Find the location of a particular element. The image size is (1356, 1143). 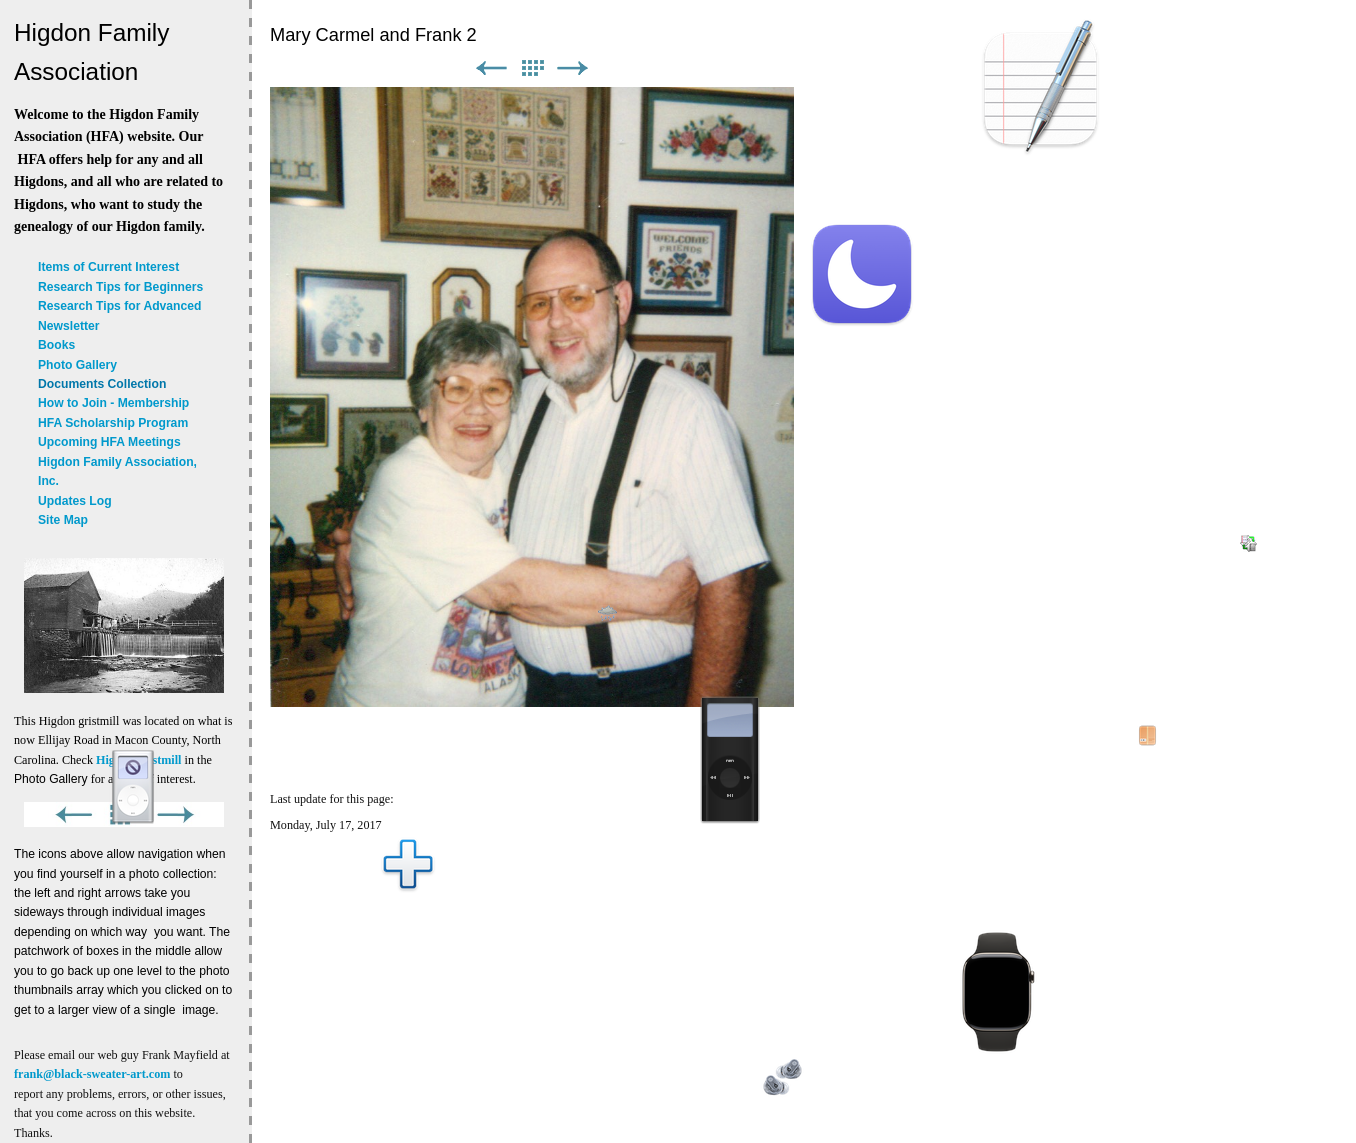

iPod nano device connected is located at coordinates (730, 760).